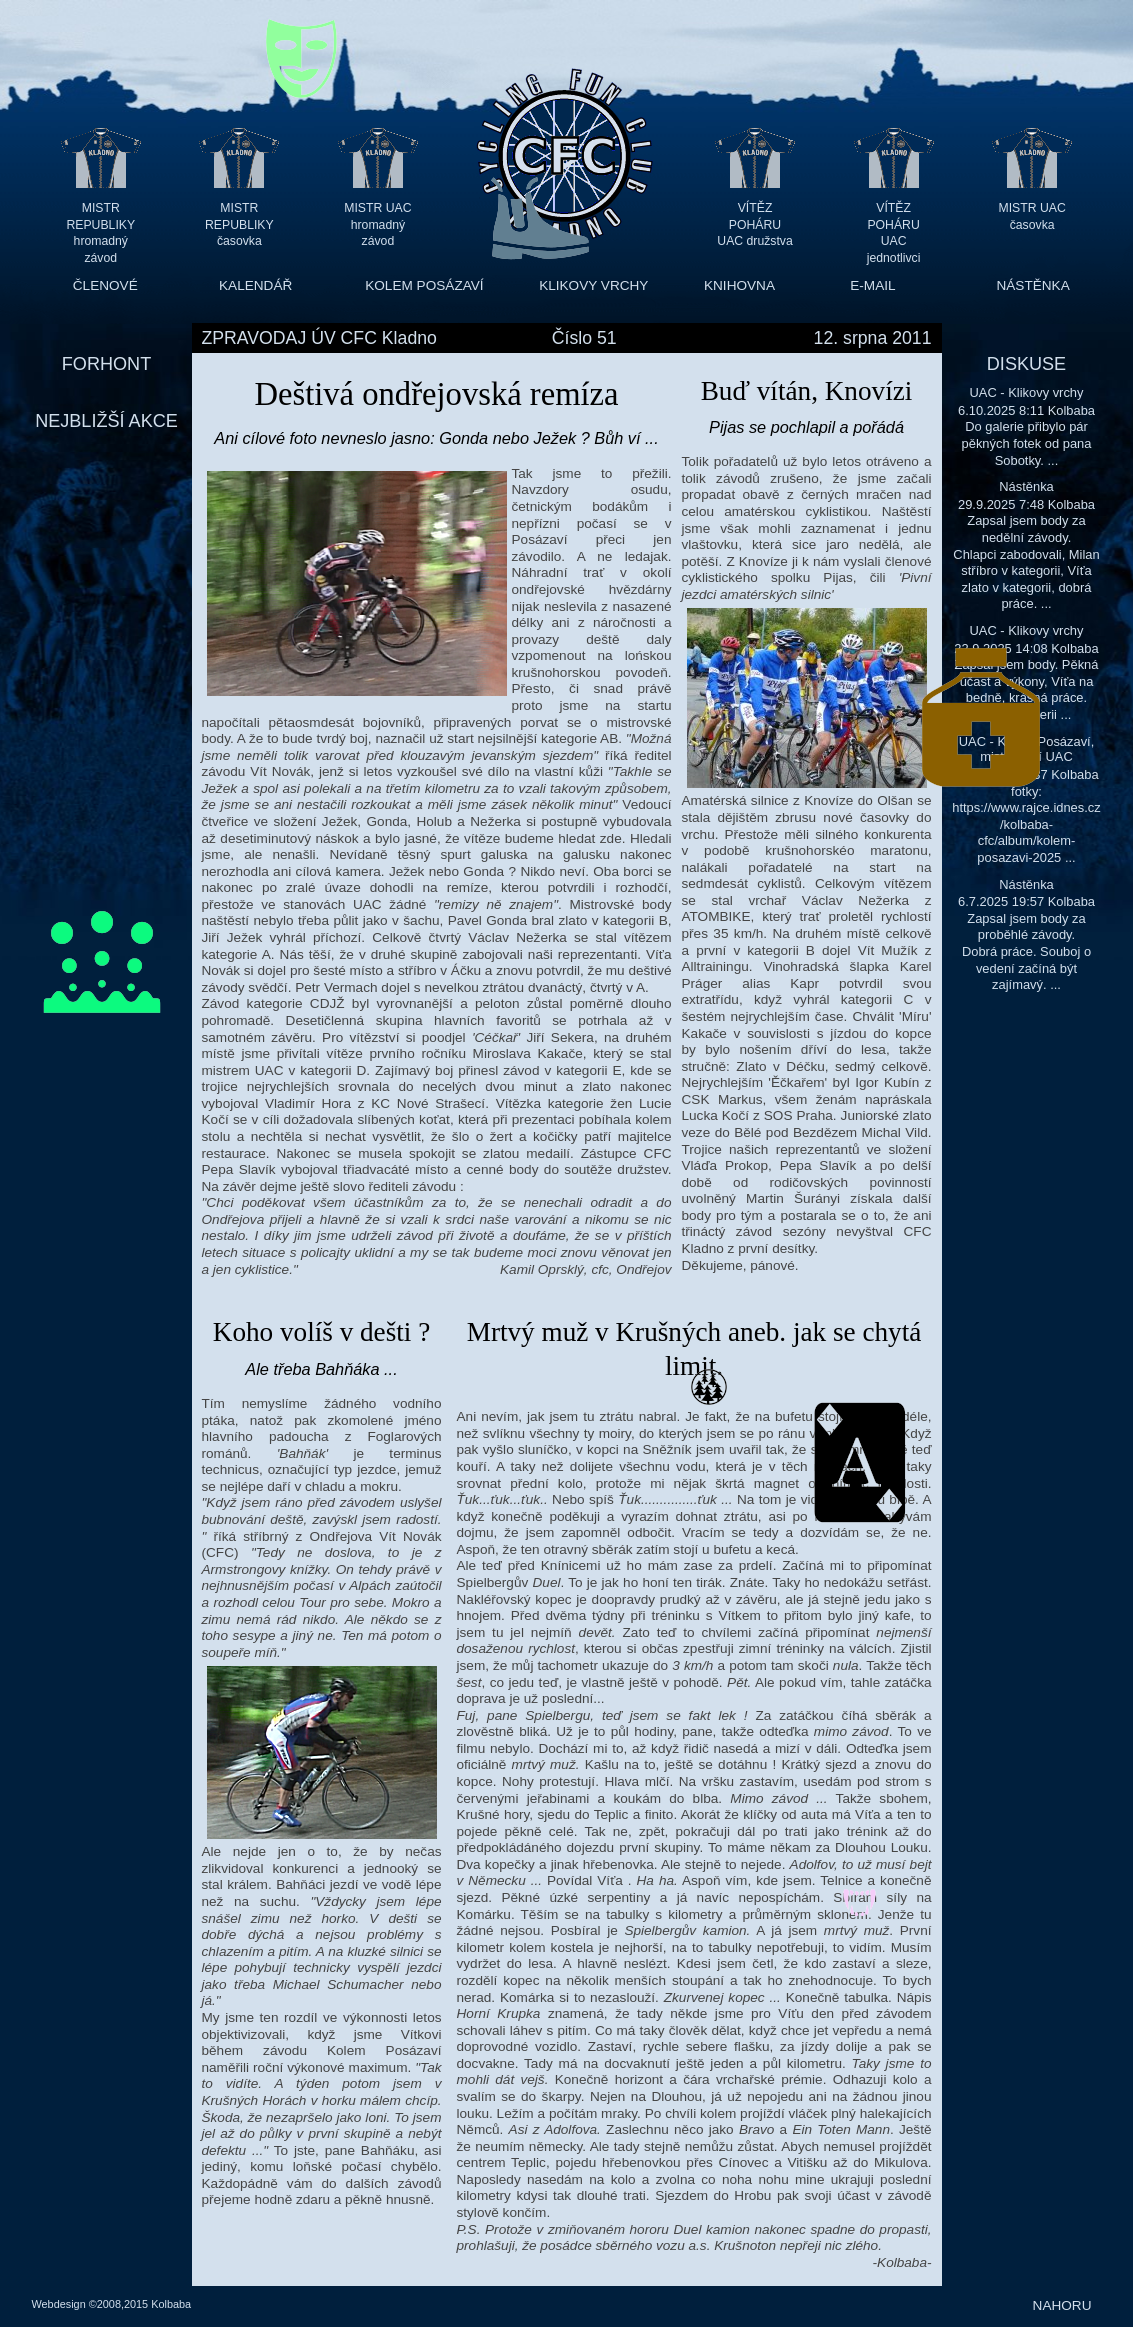 Image resolution: width=1133 pixels, height=2327 pixels. What do you see at coordinates (102, 962) in the screenshot?
I see `indicates lava or molten terrain hazard` at bounding box center [102, 962].